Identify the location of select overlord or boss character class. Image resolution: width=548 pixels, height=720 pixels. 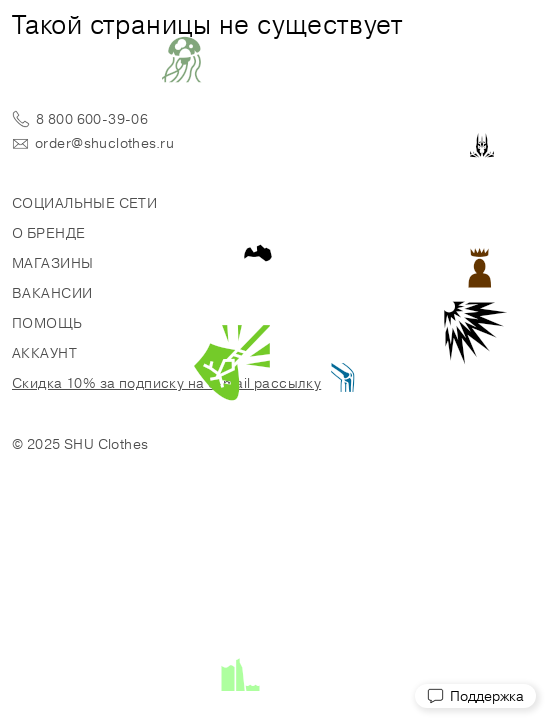
(482, 145).